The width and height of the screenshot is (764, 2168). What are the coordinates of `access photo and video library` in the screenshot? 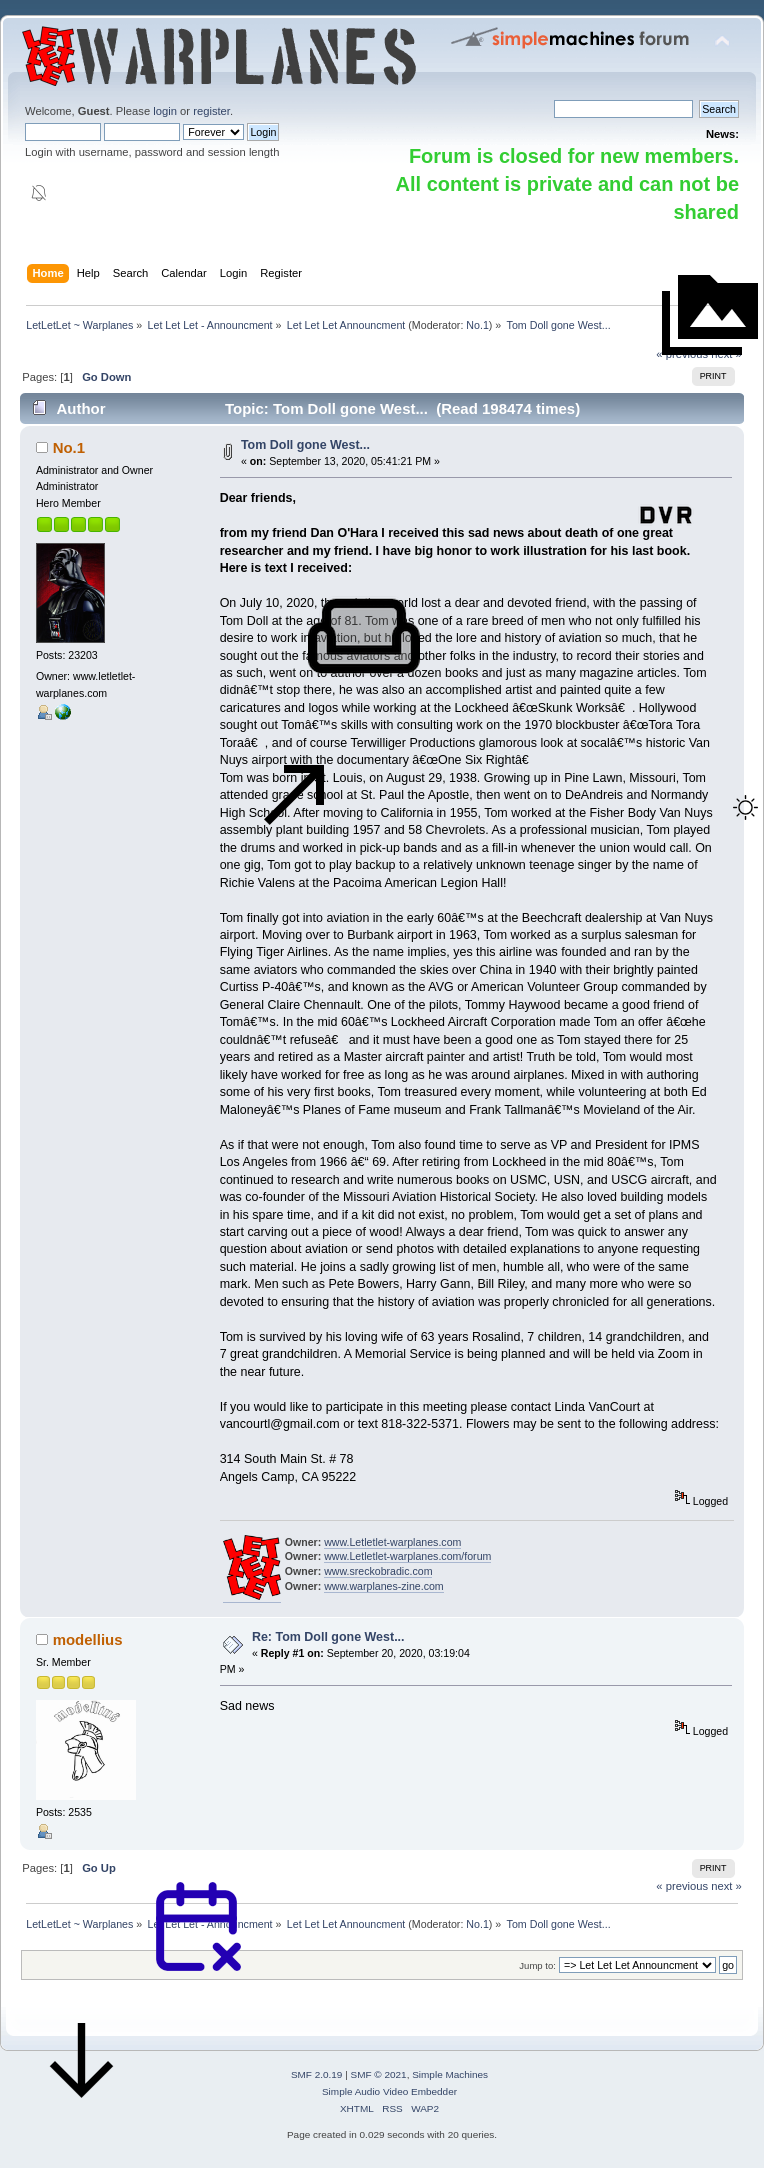 It's located at (710, 315).